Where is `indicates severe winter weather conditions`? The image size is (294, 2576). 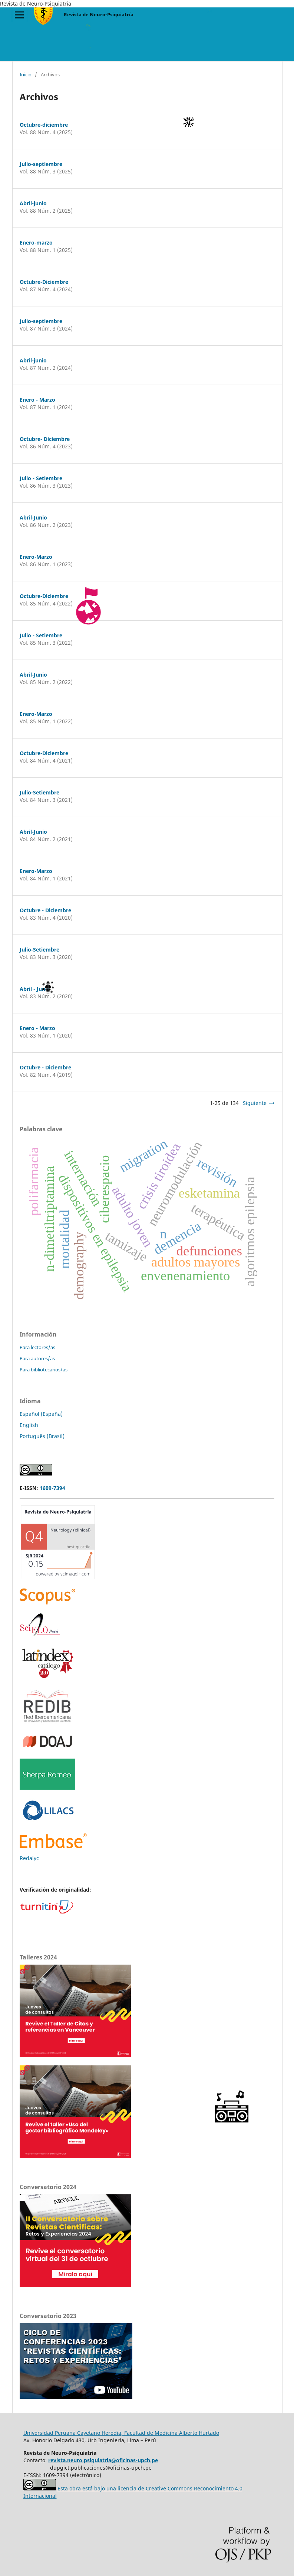
indicates severe winter weather conditions is located at coordinates (48, 987).